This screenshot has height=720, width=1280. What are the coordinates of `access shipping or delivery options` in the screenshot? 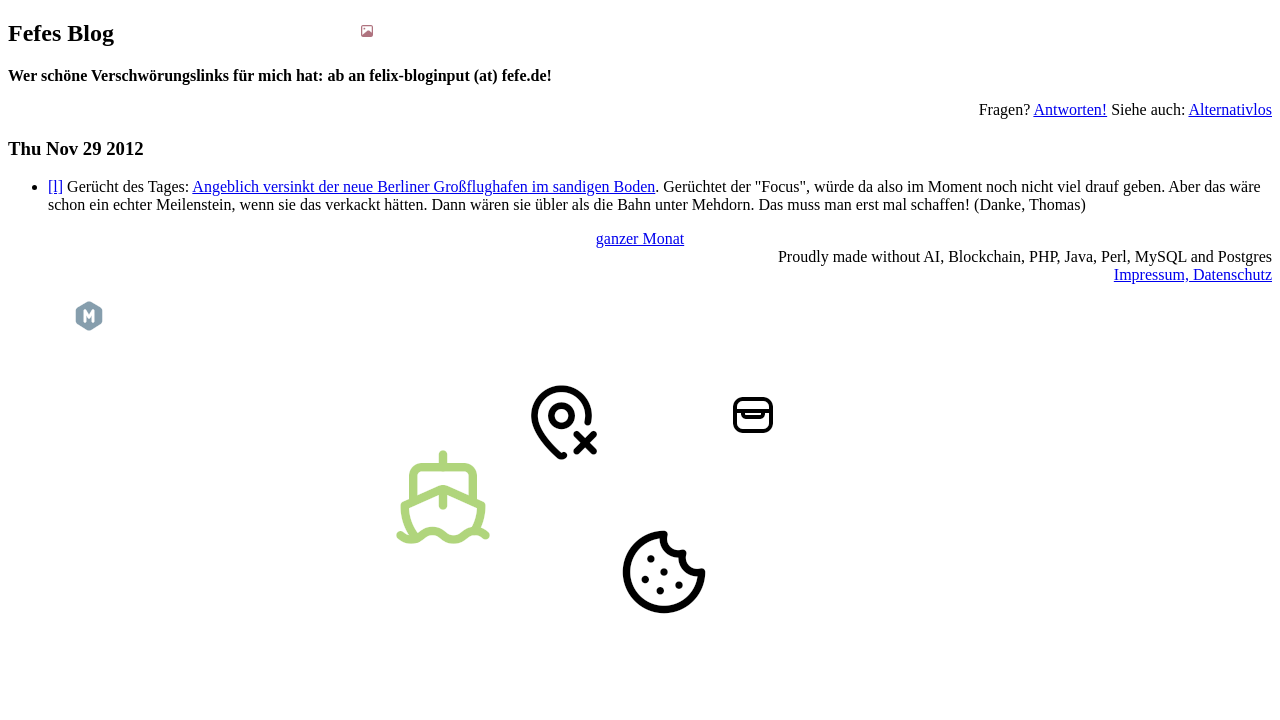 It's located at (443, 497).